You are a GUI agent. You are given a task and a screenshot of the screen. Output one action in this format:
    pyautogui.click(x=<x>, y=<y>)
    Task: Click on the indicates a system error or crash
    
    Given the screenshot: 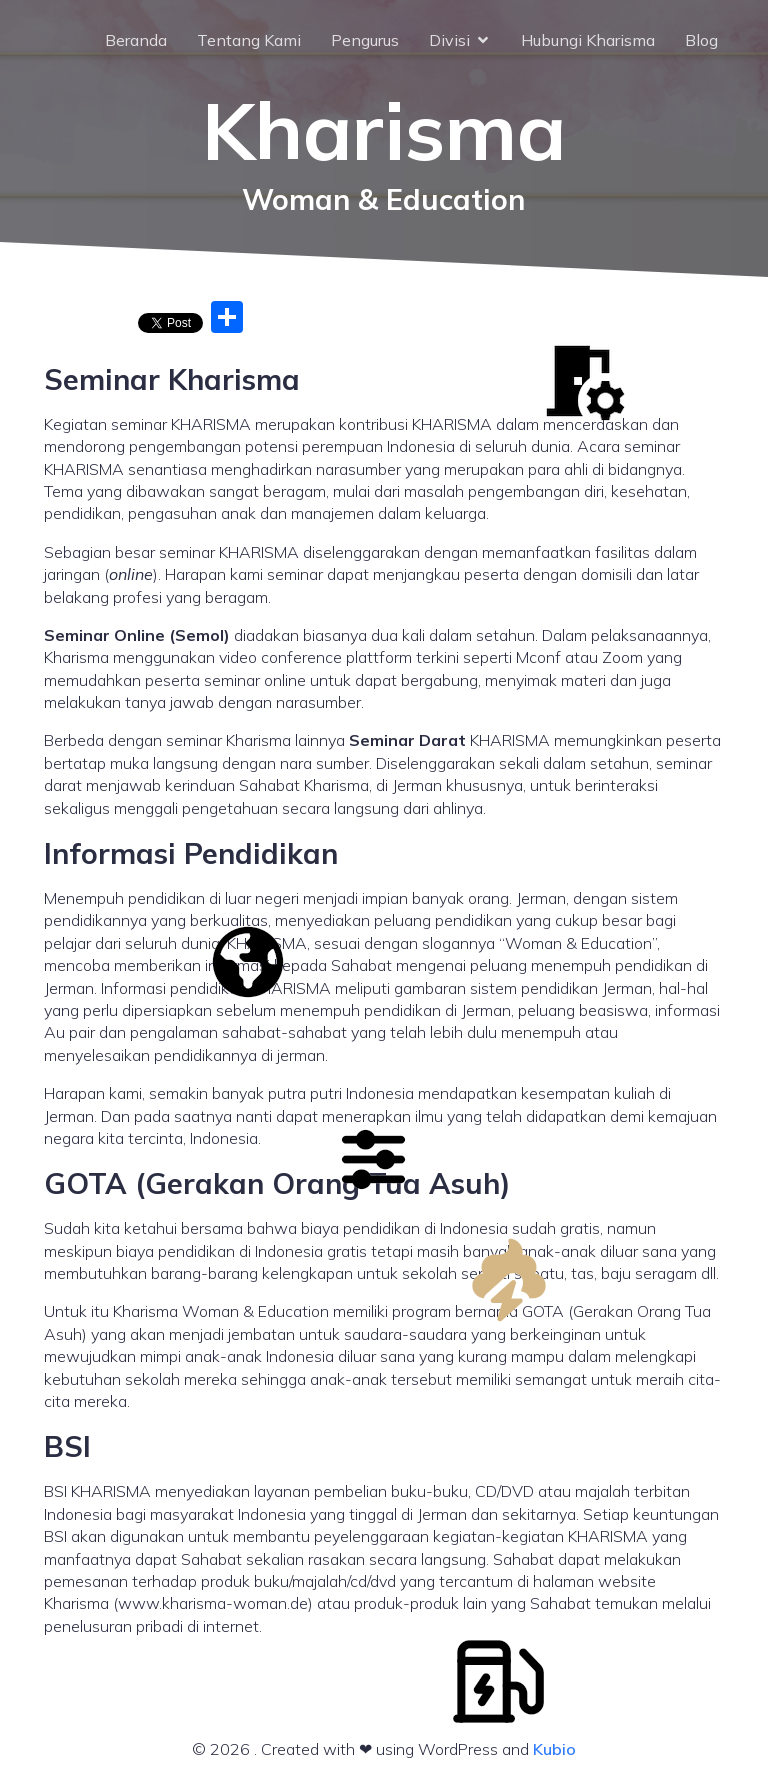 What is the action you would take?
    pyautogui.click(x=509, y=1280)
    